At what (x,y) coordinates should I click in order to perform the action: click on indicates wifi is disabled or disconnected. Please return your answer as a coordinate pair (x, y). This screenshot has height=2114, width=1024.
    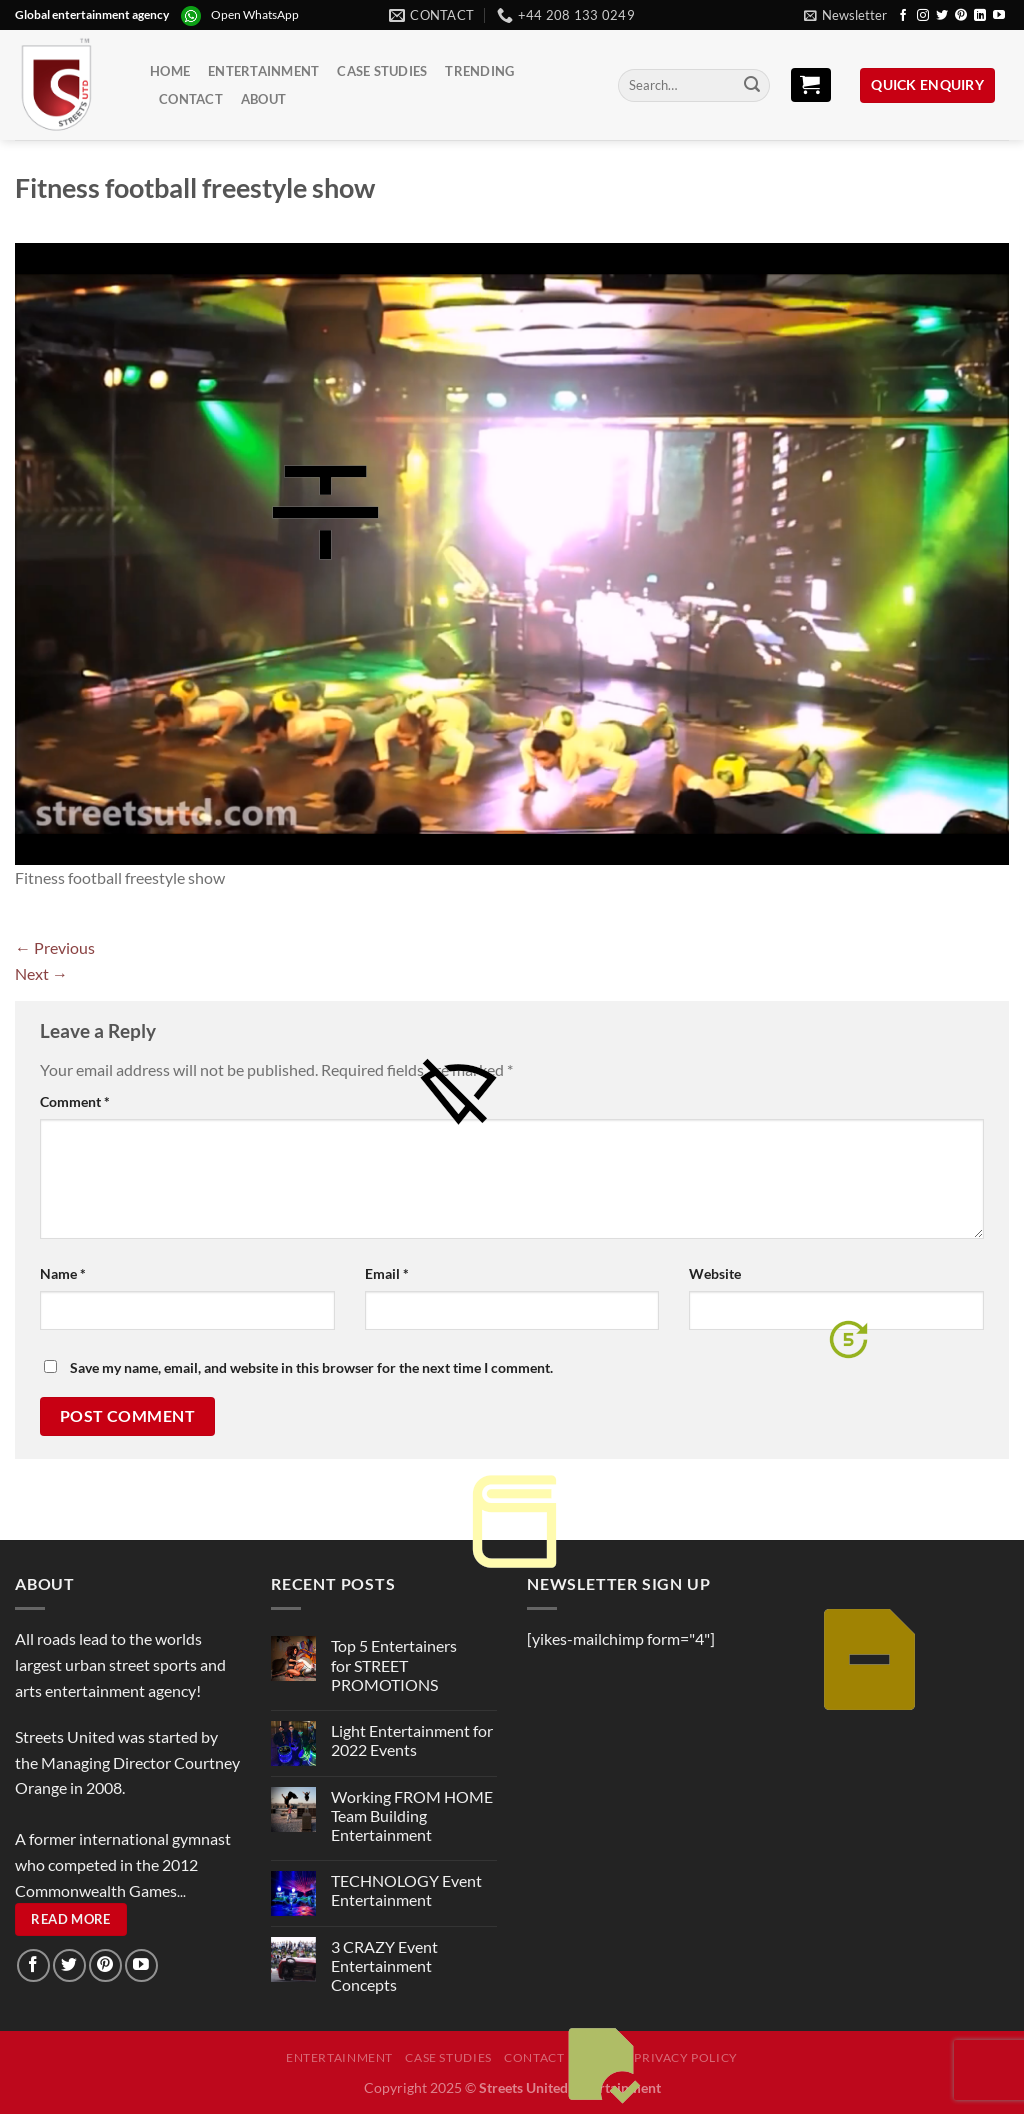
    Looking at the image, I should click on (458, 1094).